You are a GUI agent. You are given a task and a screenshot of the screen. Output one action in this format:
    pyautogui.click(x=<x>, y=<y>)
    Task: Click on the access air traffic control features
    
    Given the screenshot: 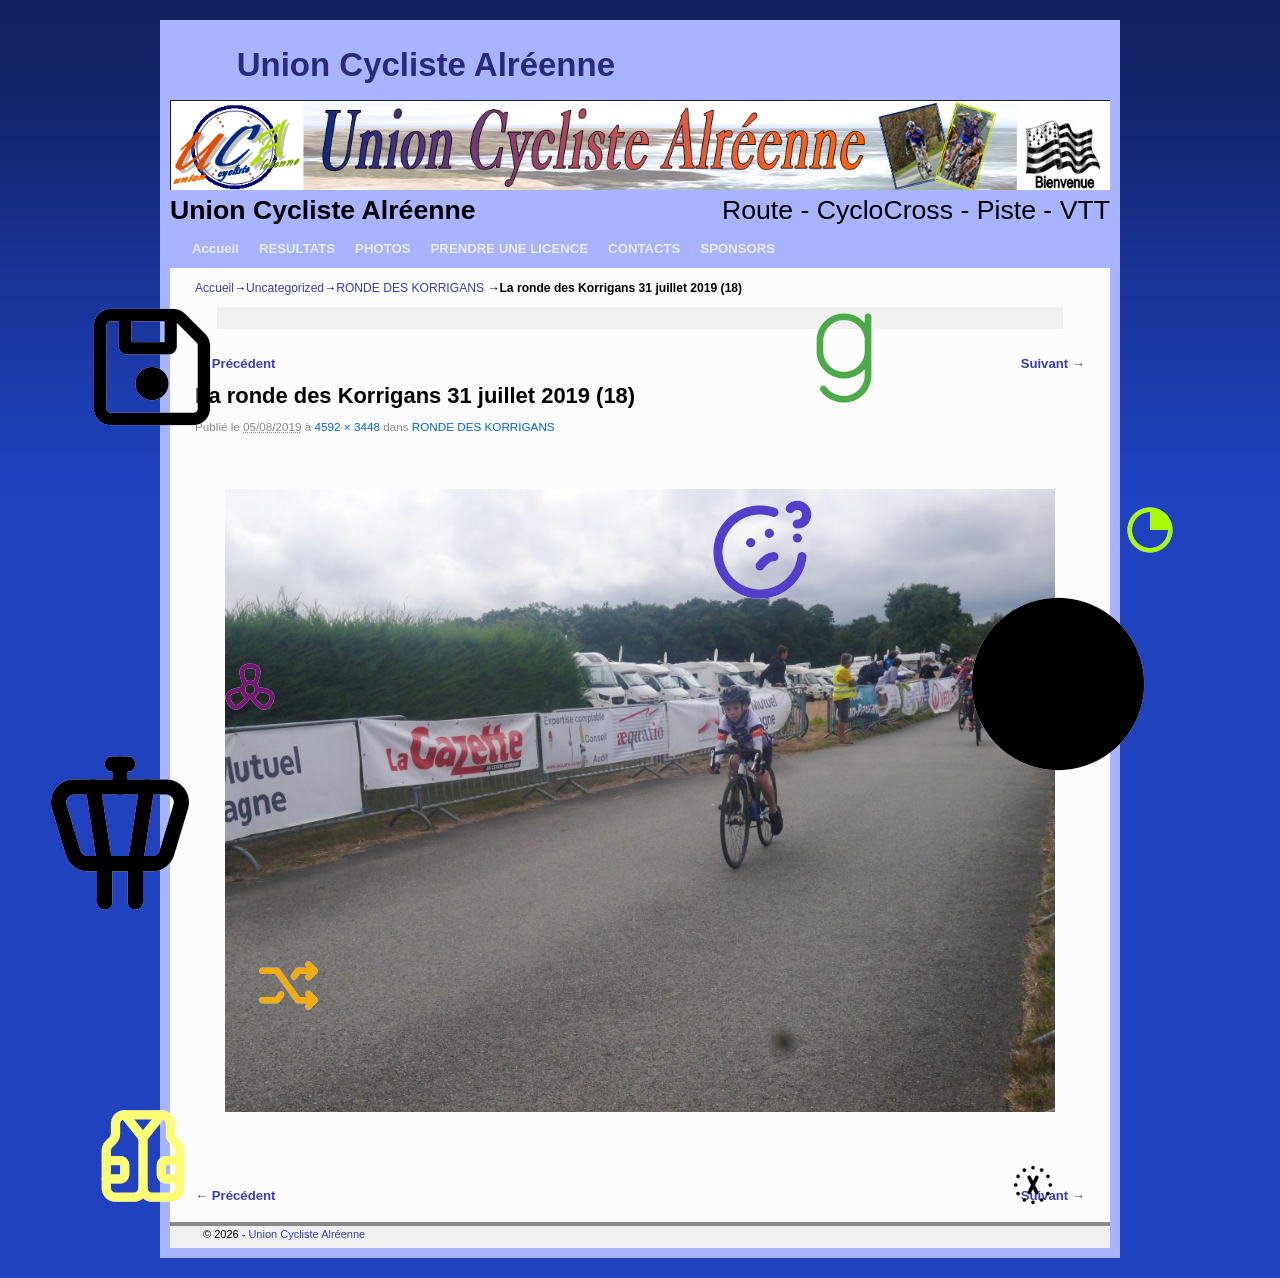 What is the action you would take?
    pyautogui.click(x=120, y=833)
    